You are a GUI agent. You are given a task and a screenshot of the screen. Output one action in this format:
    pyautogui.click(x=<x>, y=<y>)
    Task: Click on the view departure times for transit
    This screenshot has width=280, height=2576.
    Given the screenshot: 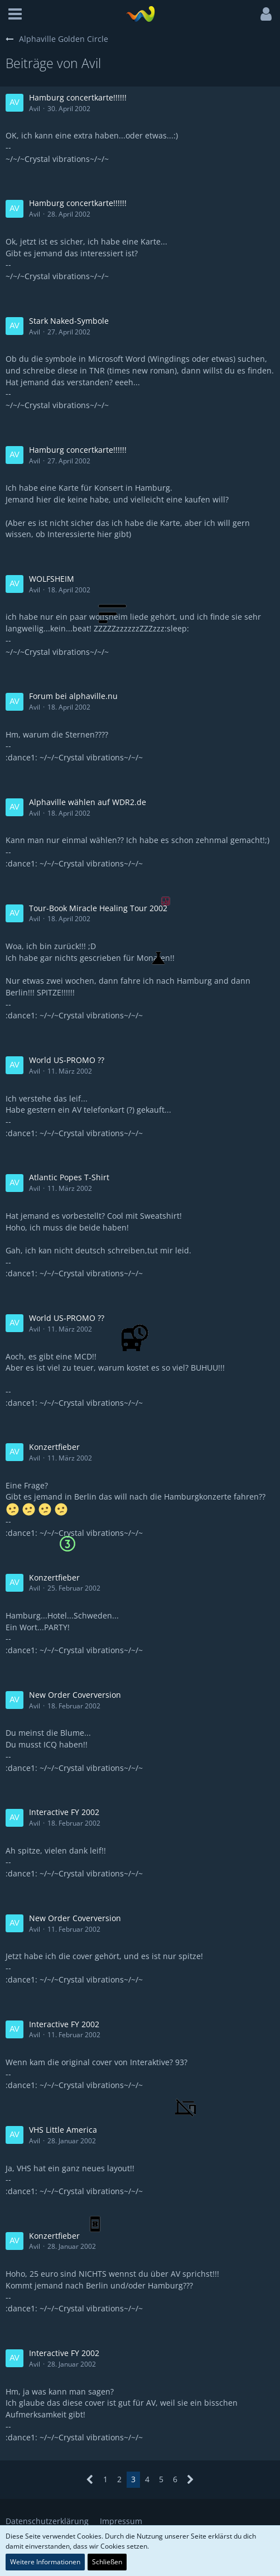 What is the action you would take?
    pyautogui.click(x=135, y=1338)
    